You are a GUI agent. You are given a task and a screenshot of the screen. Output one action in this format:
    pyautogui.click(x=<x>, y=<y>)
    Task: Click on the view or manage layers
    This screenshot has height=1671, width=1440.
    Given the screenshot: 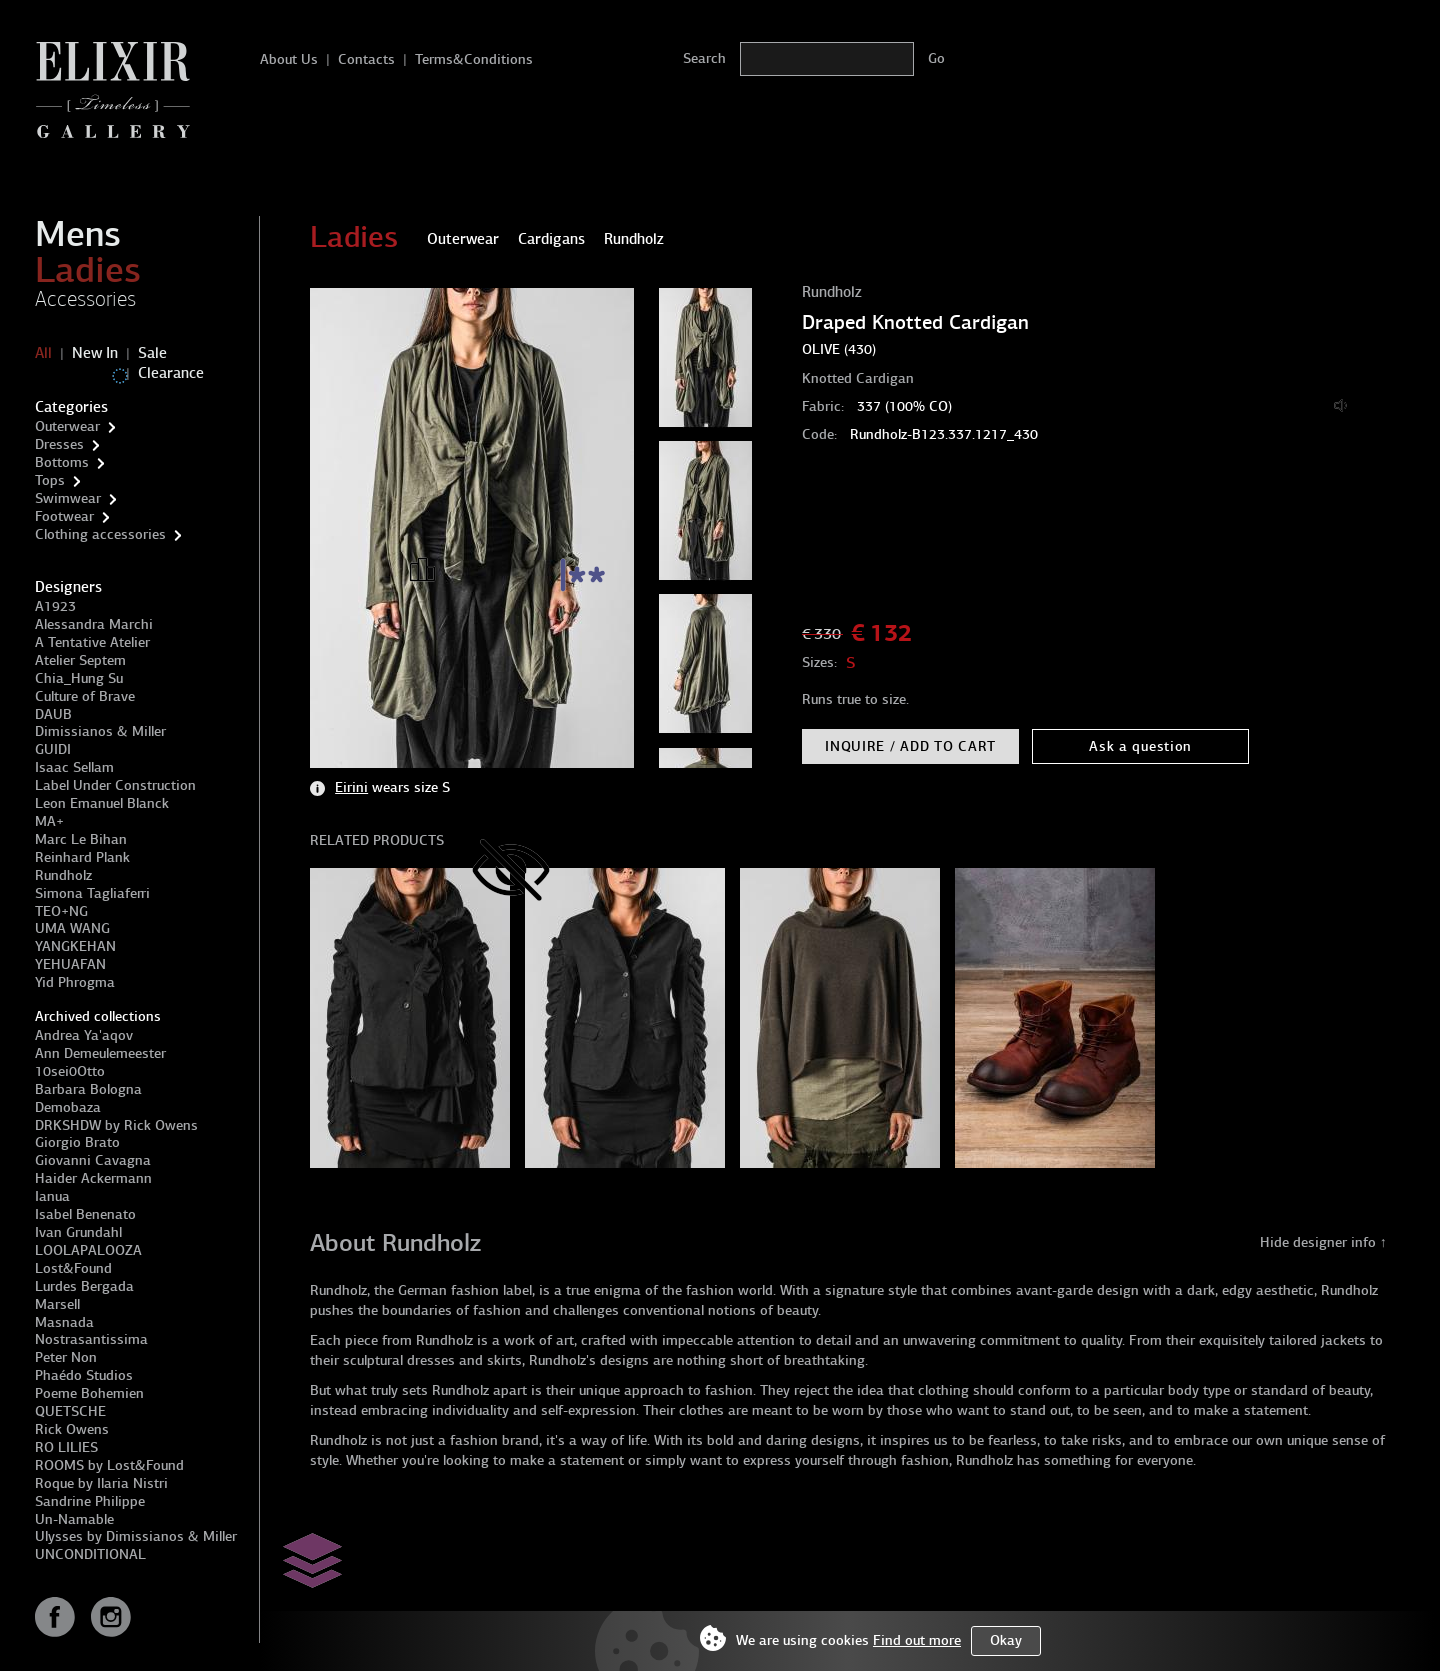 What is the action you would take?
    pyautogui.click(x=312, y=1560)
    